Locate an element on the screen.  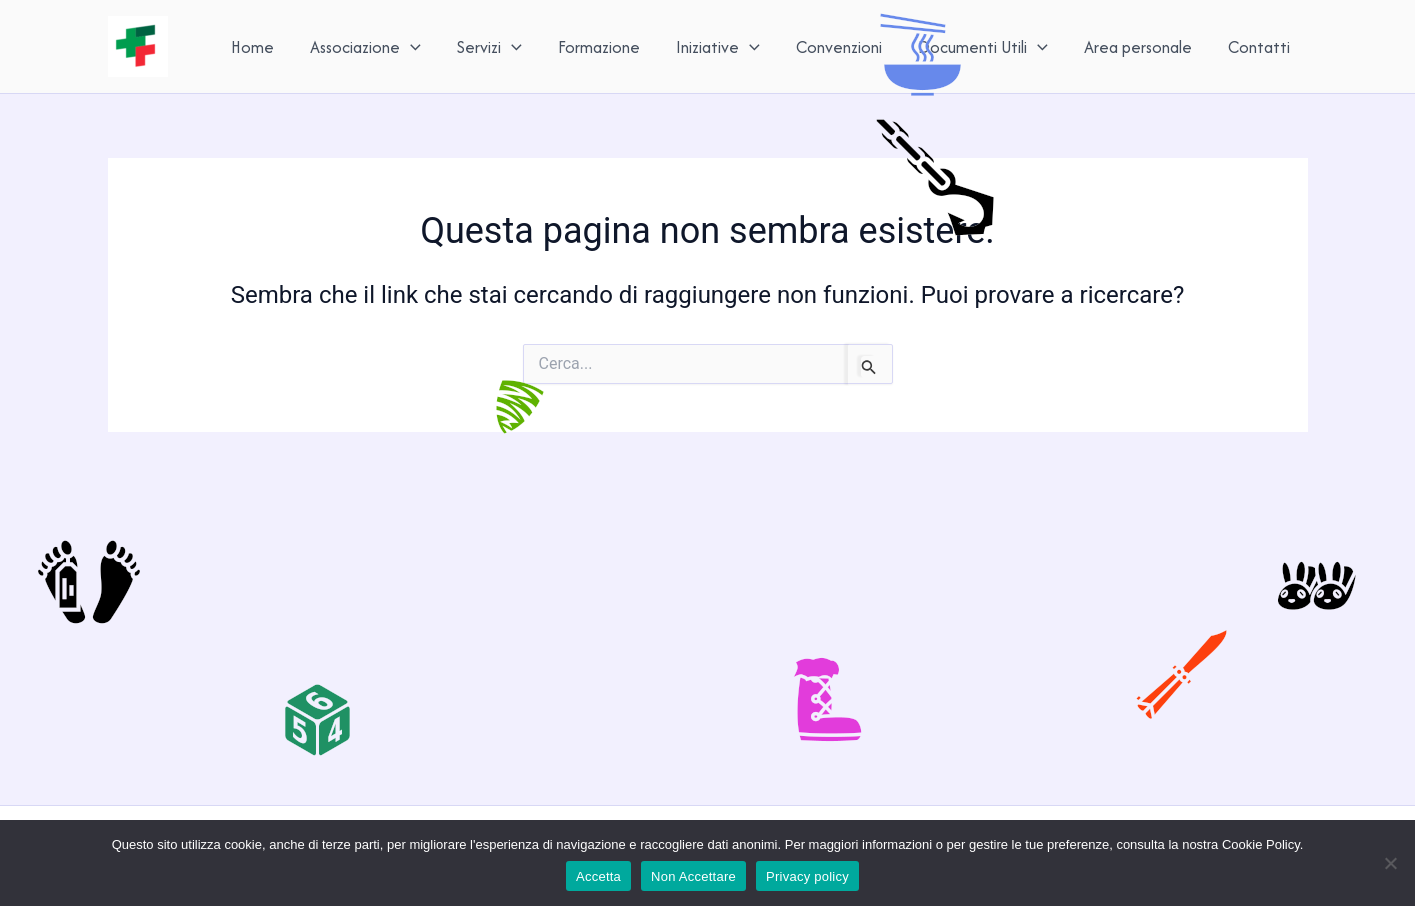
equip meat hook weapon or tool is located at coordinates (935, 178).